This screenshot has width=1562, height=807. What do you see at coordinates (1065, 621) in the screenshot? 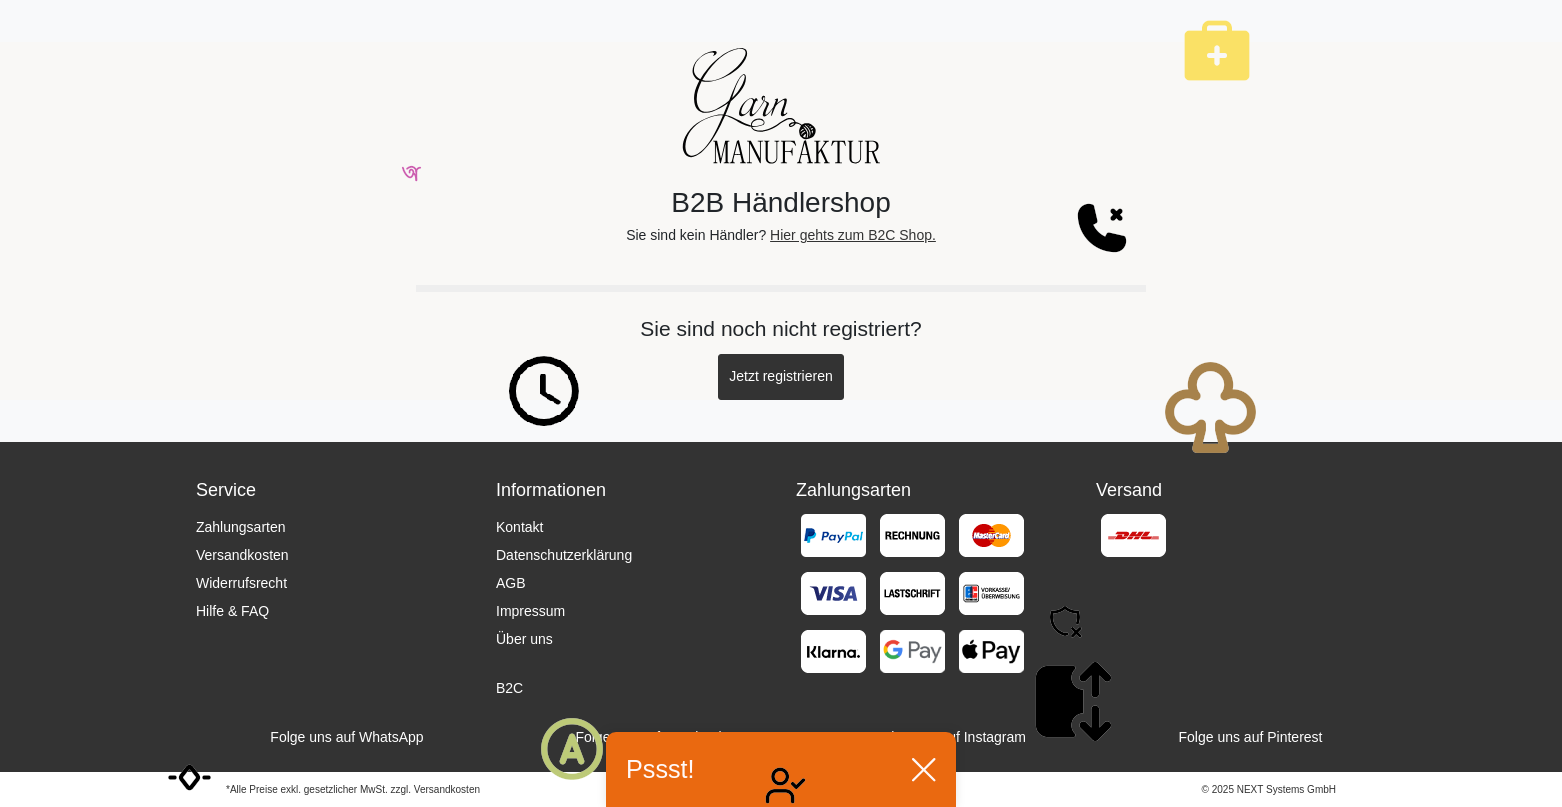
I see `disable security protection` at bounding box center [1065, 621].